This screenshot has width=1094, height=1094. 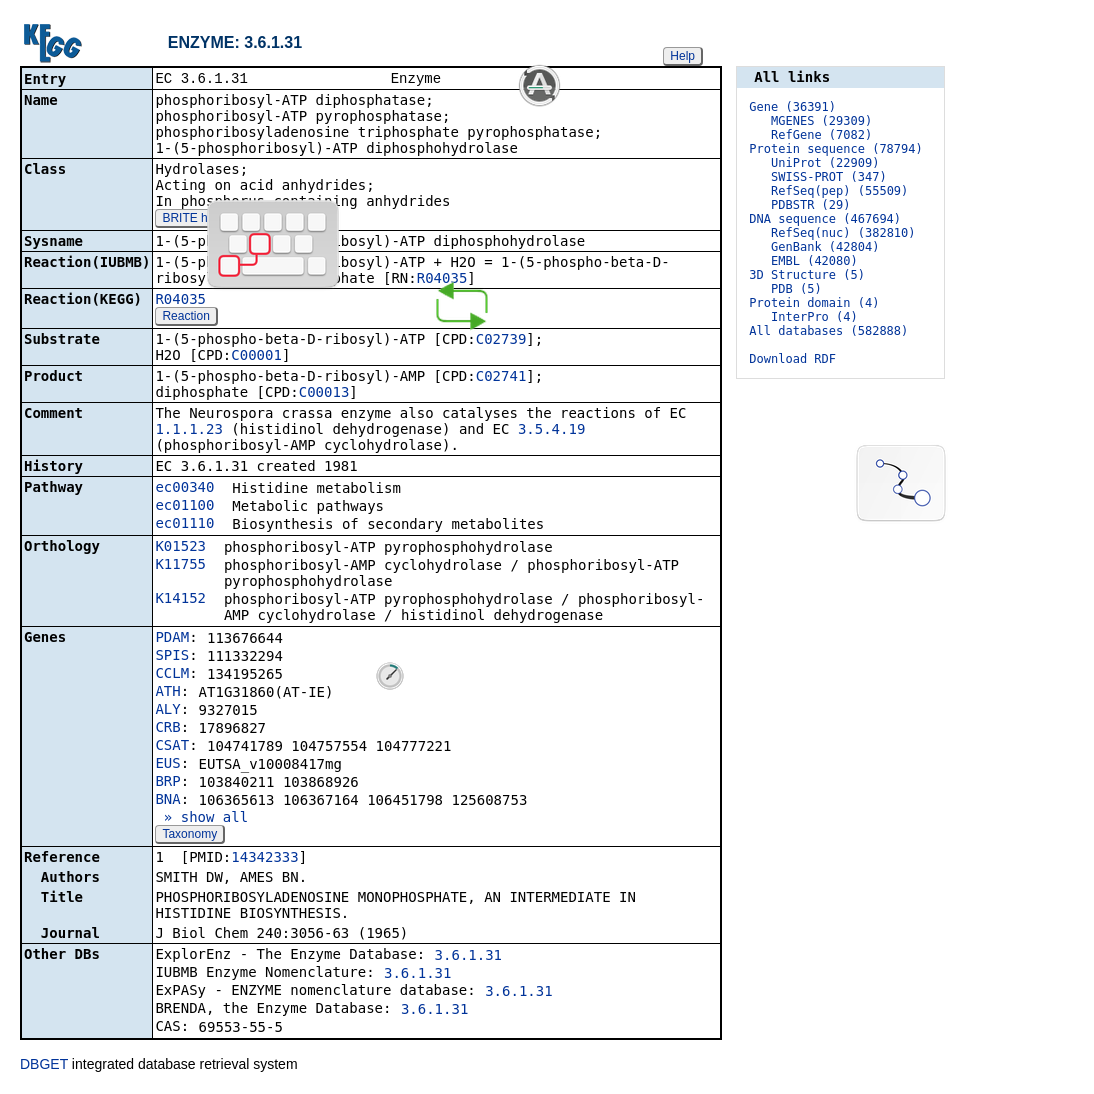 I want to click on open sysprof system profiler, so click(x=390, y=676).